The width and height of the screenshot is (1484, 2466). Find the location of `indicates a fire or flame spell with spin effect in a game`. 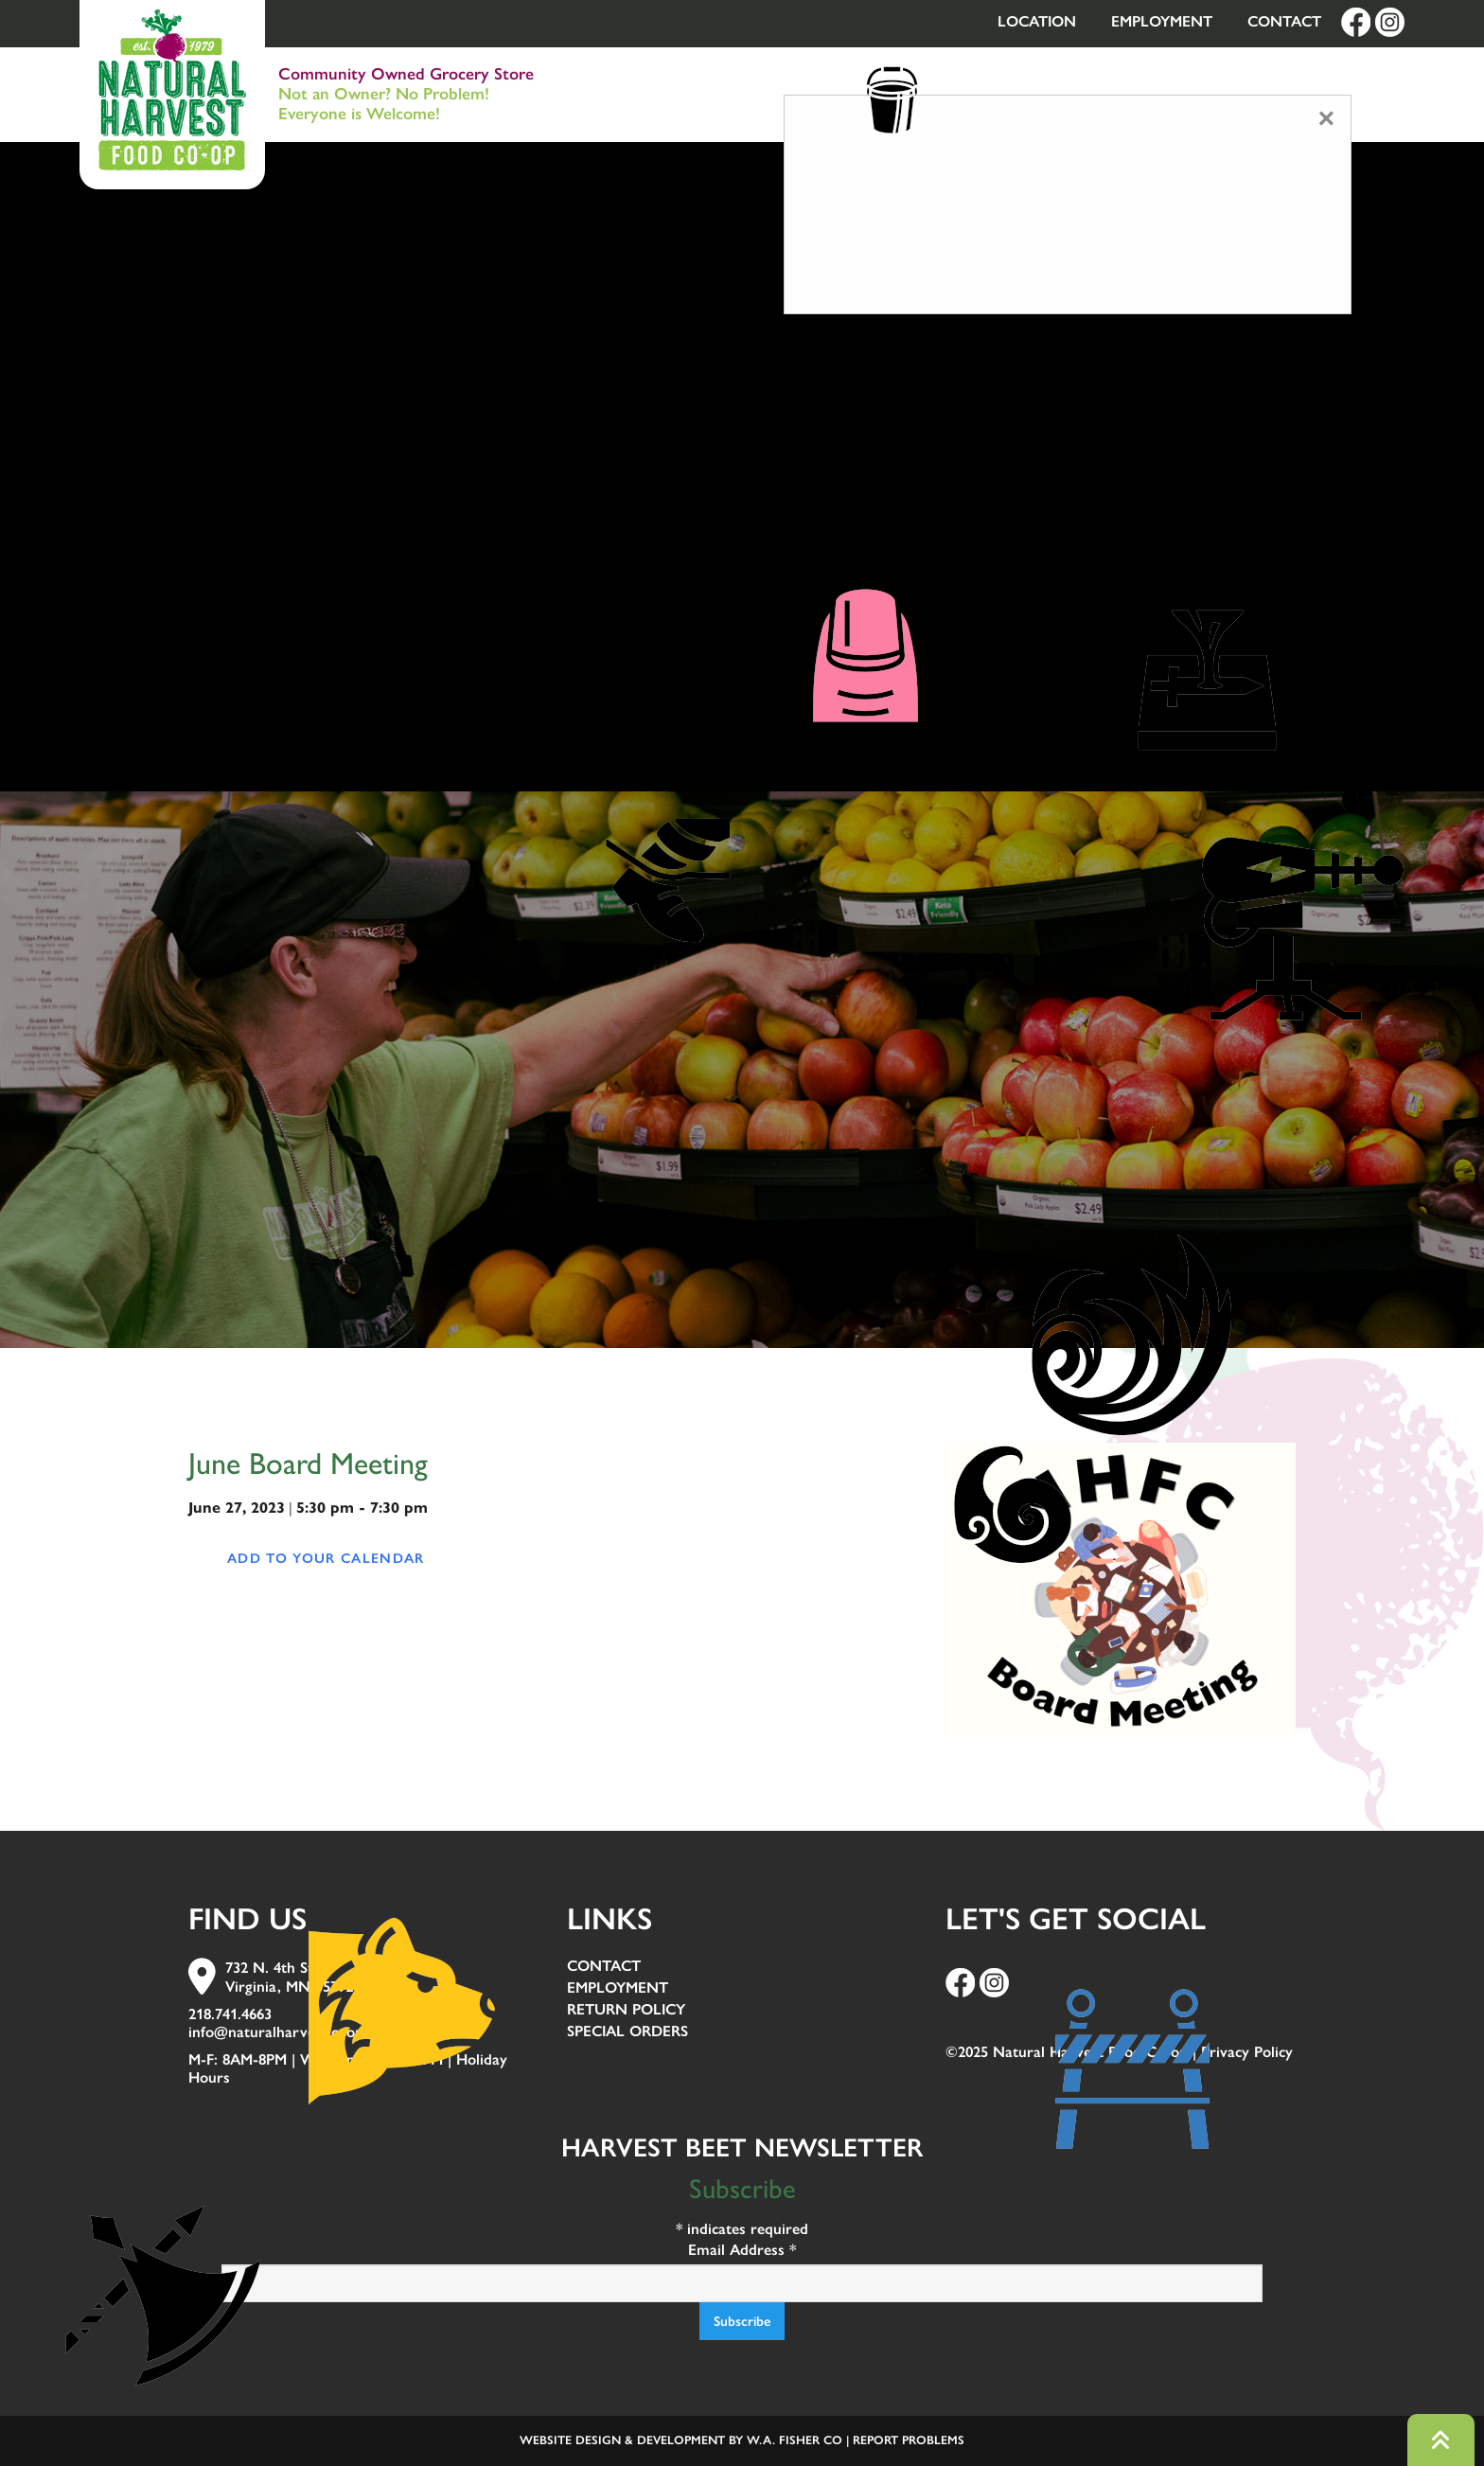

indicates a fire or flame spell with spin effect in a game is located at coordinates (1132, 1334).